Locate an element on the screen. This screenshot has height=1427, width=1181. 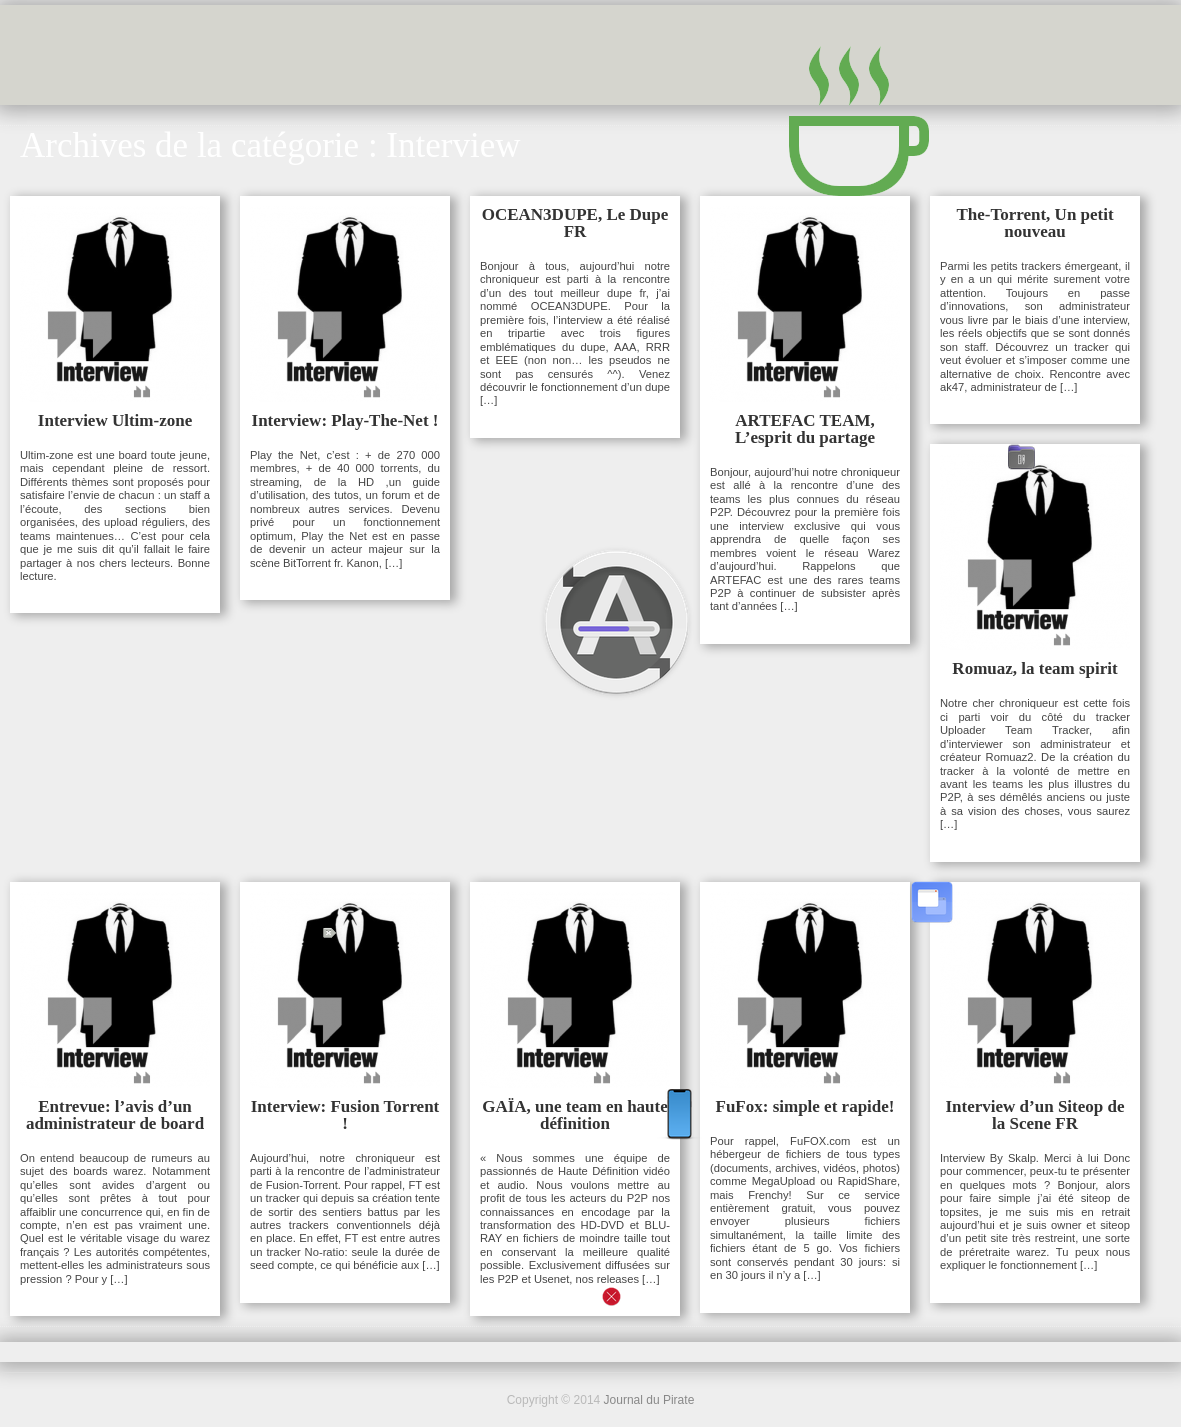
caffeine mode is active, preventing sleep is located at coordinates (859, 126).